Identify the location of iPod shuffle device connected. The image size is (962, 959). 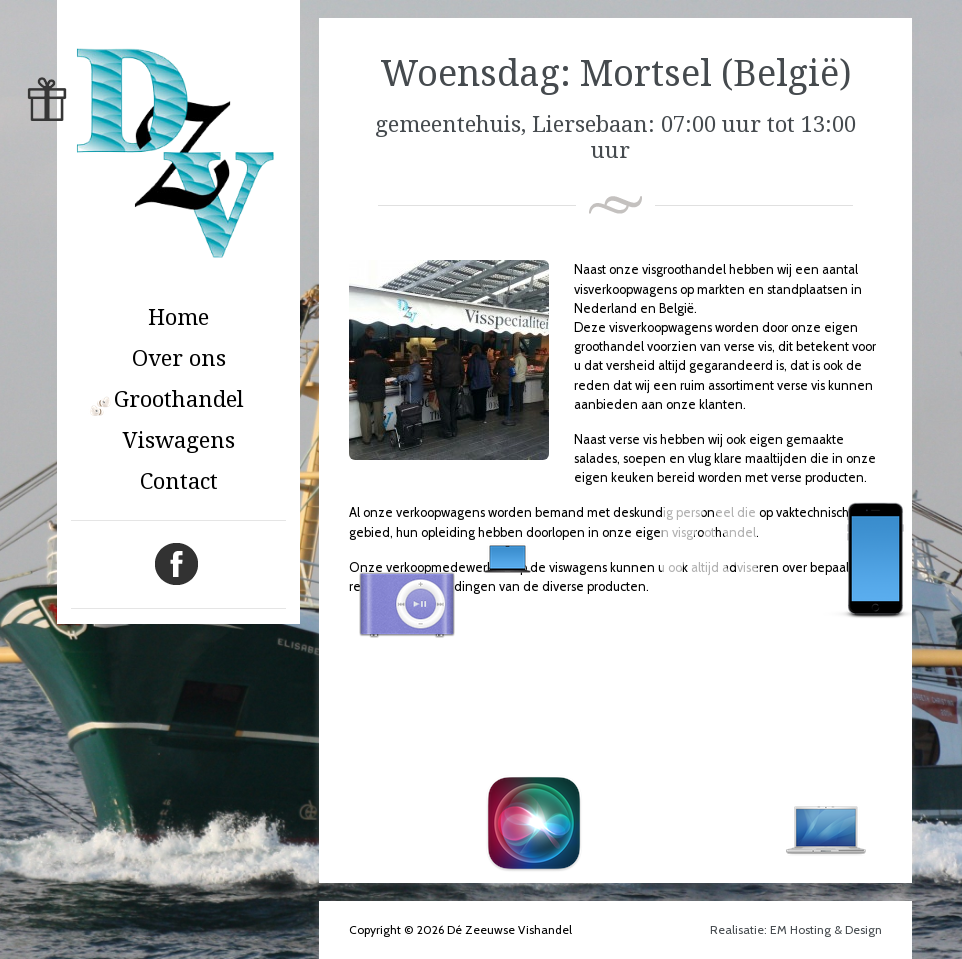
(407, 587).